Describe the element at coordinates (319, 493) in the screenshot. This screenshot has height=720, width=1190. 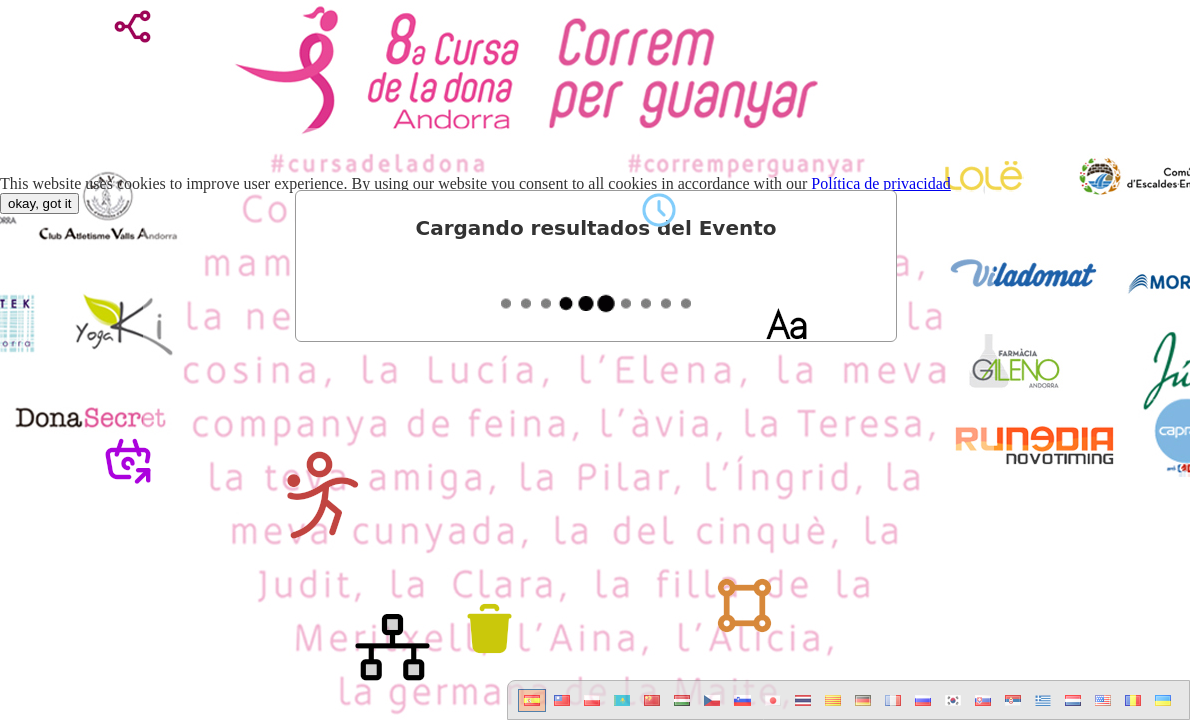
I see `access throwing or toss-related activity` at that location.